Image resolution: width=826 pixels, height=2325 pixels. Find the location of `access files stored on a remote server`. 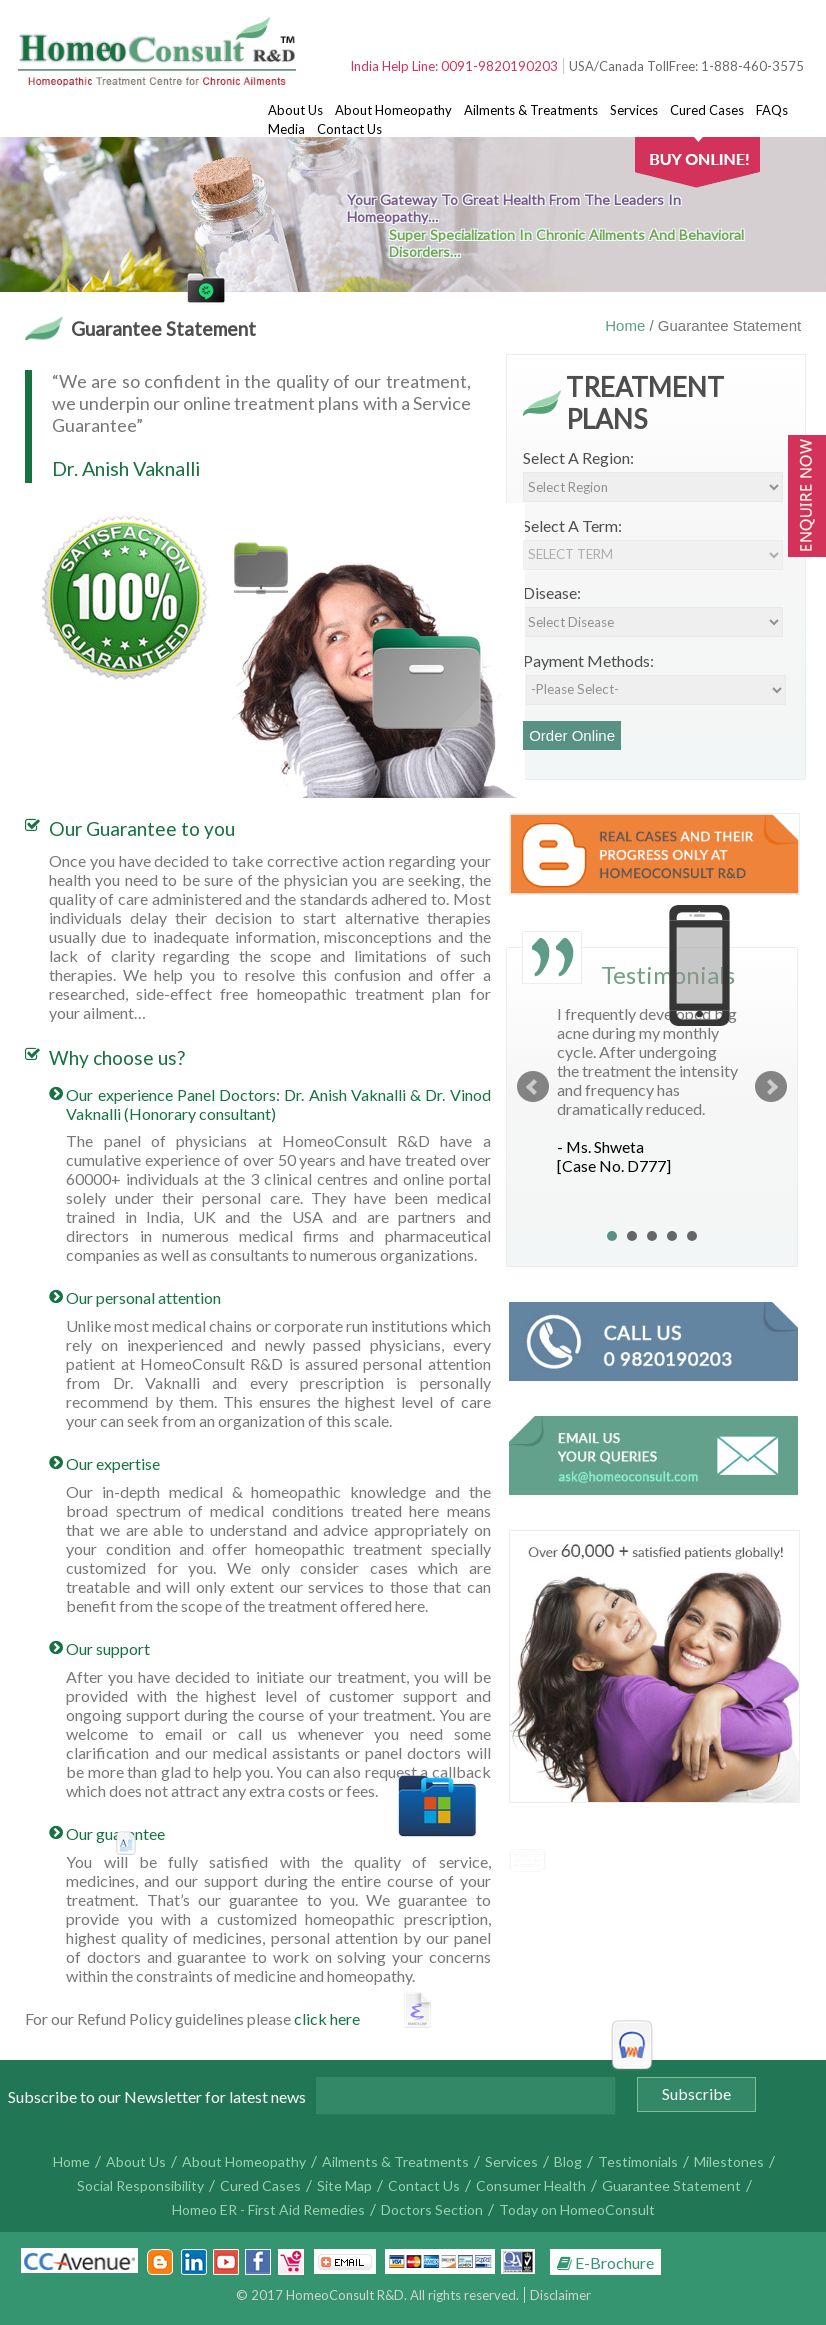

access files stored on a remote server is located at coordinates (261, 567).